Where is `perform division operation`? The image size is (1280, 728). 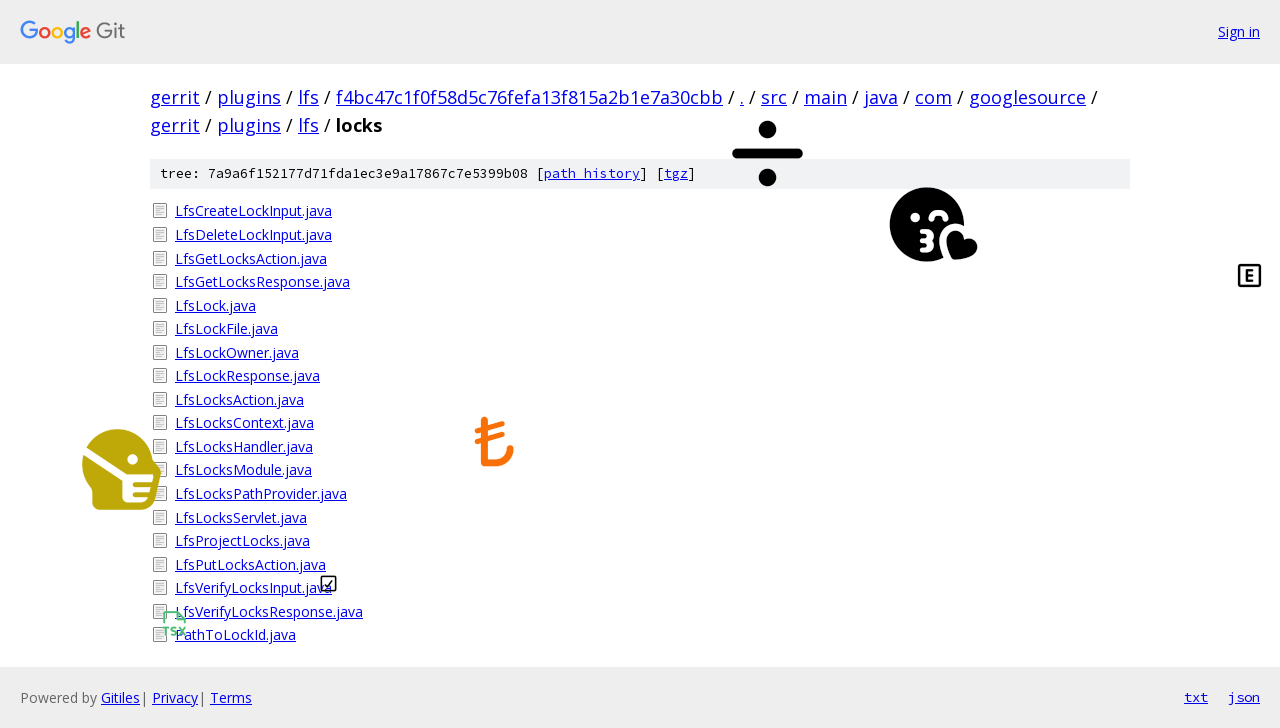 perform division operation is located at coordinates (767, 153).